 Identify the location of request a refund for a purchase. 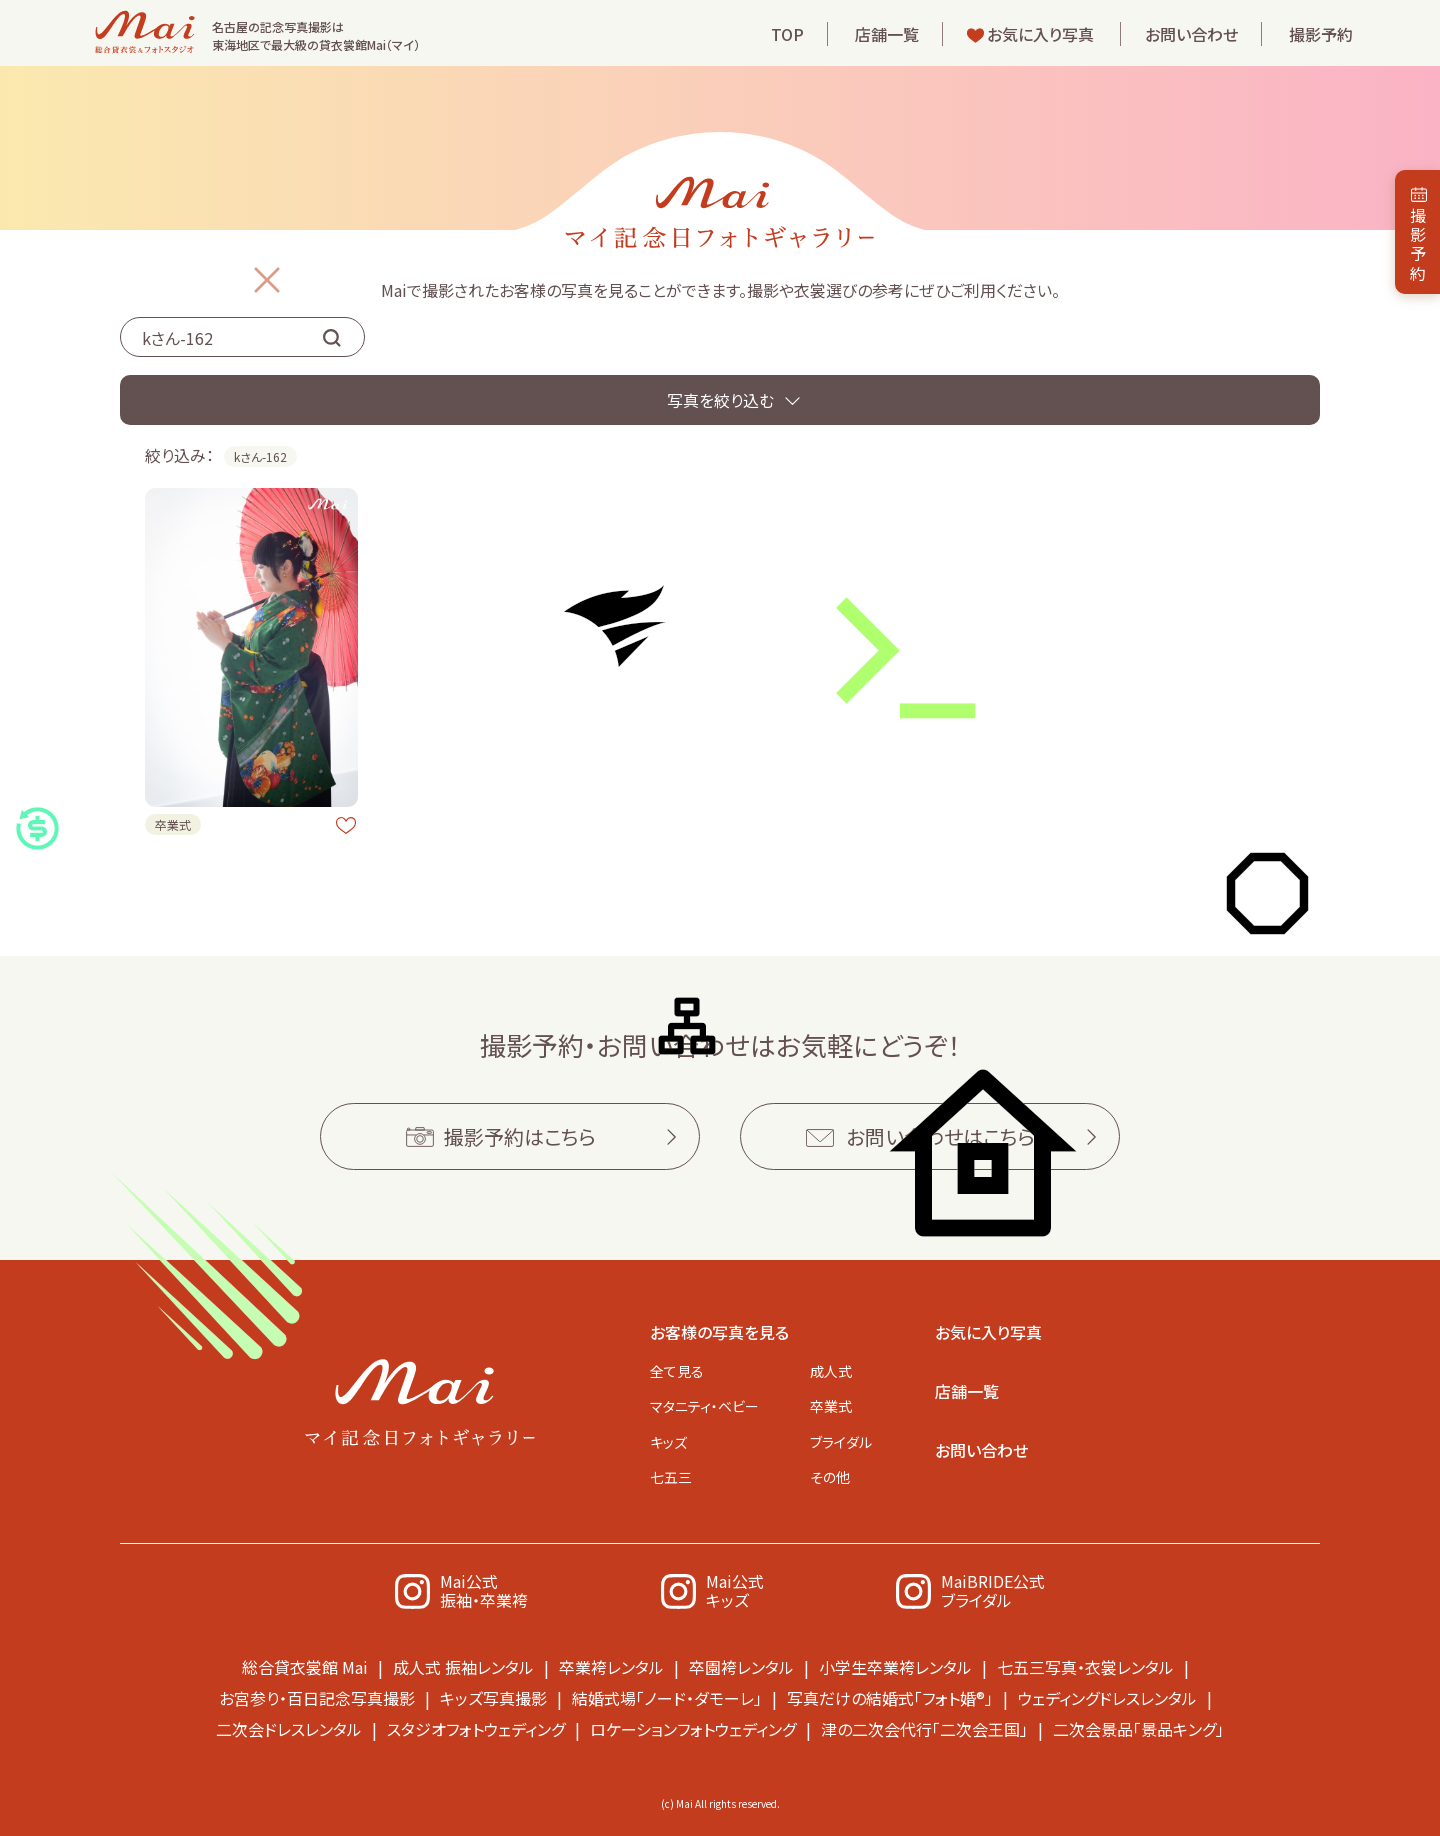
(37, 828).